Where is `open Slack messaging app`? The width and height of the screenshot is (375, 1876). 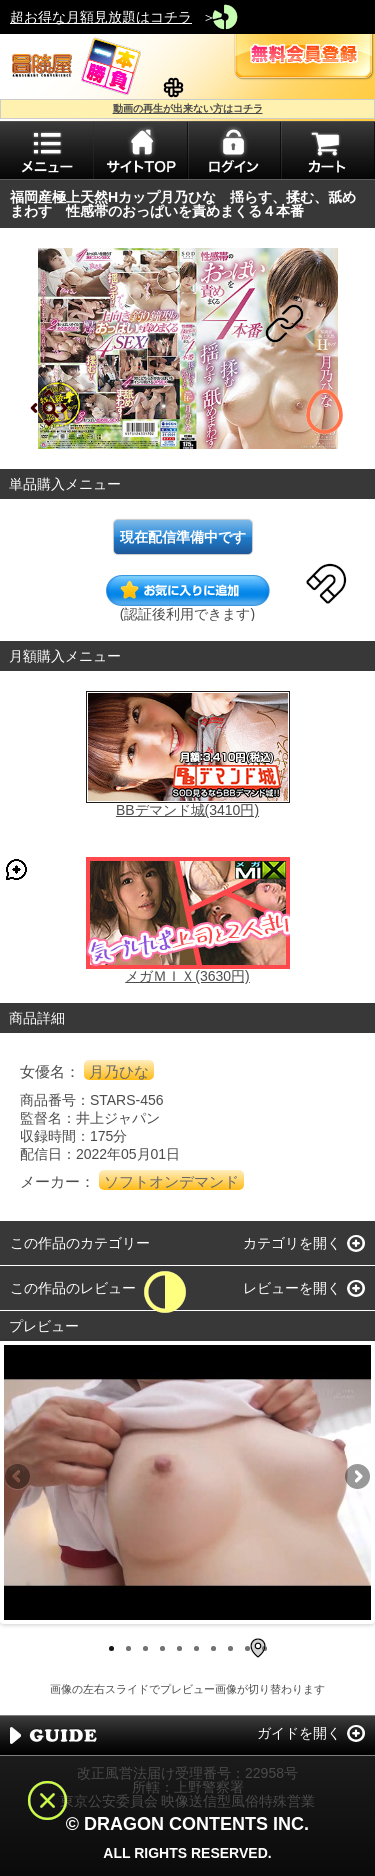
open Slack messaging app is located at coordinates (173, 87).